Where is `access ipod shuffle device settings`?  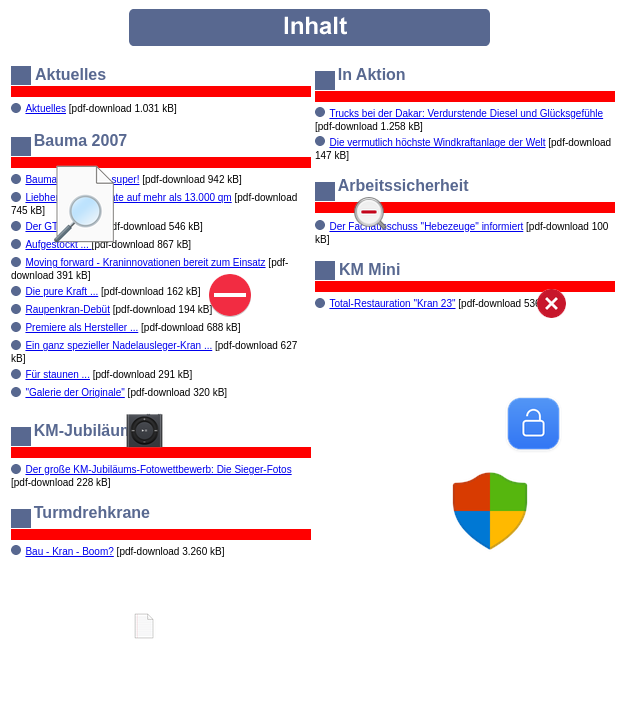
access ipod shuffle device settings is located at coordinates (144, 430).